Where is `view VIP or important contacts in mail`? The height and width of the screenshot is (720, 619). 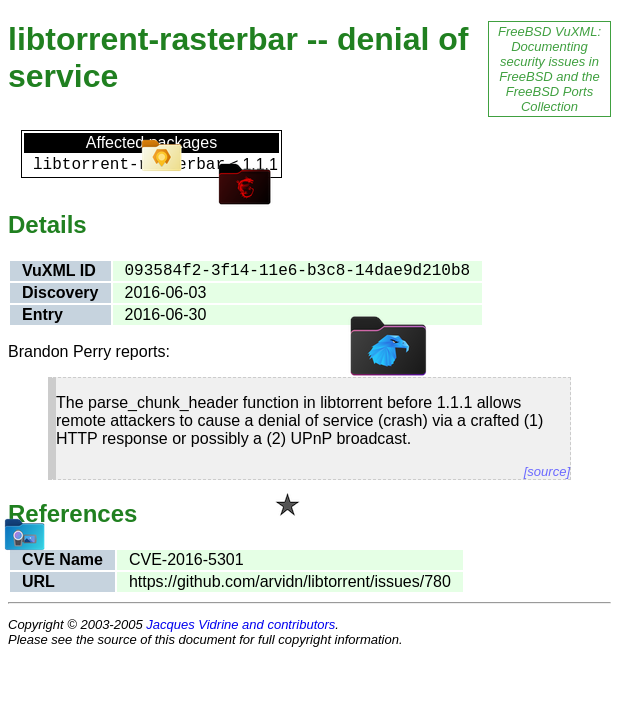
view VIP or important contacts in mail is located at coordinates (287, 504).